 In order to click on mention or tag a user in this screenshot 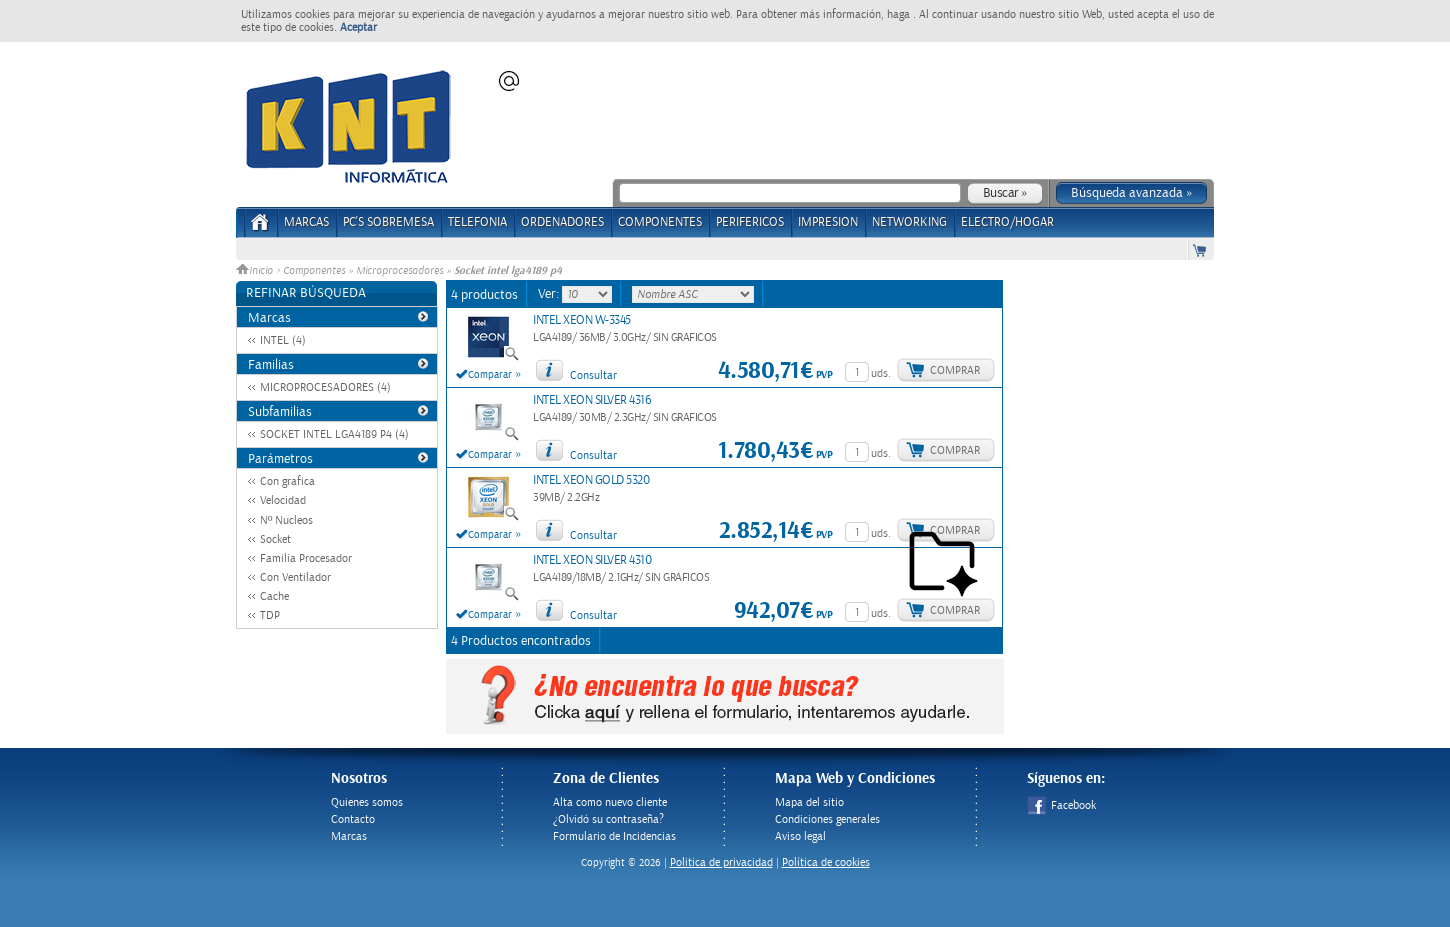, I will do `click(509, 81)`.